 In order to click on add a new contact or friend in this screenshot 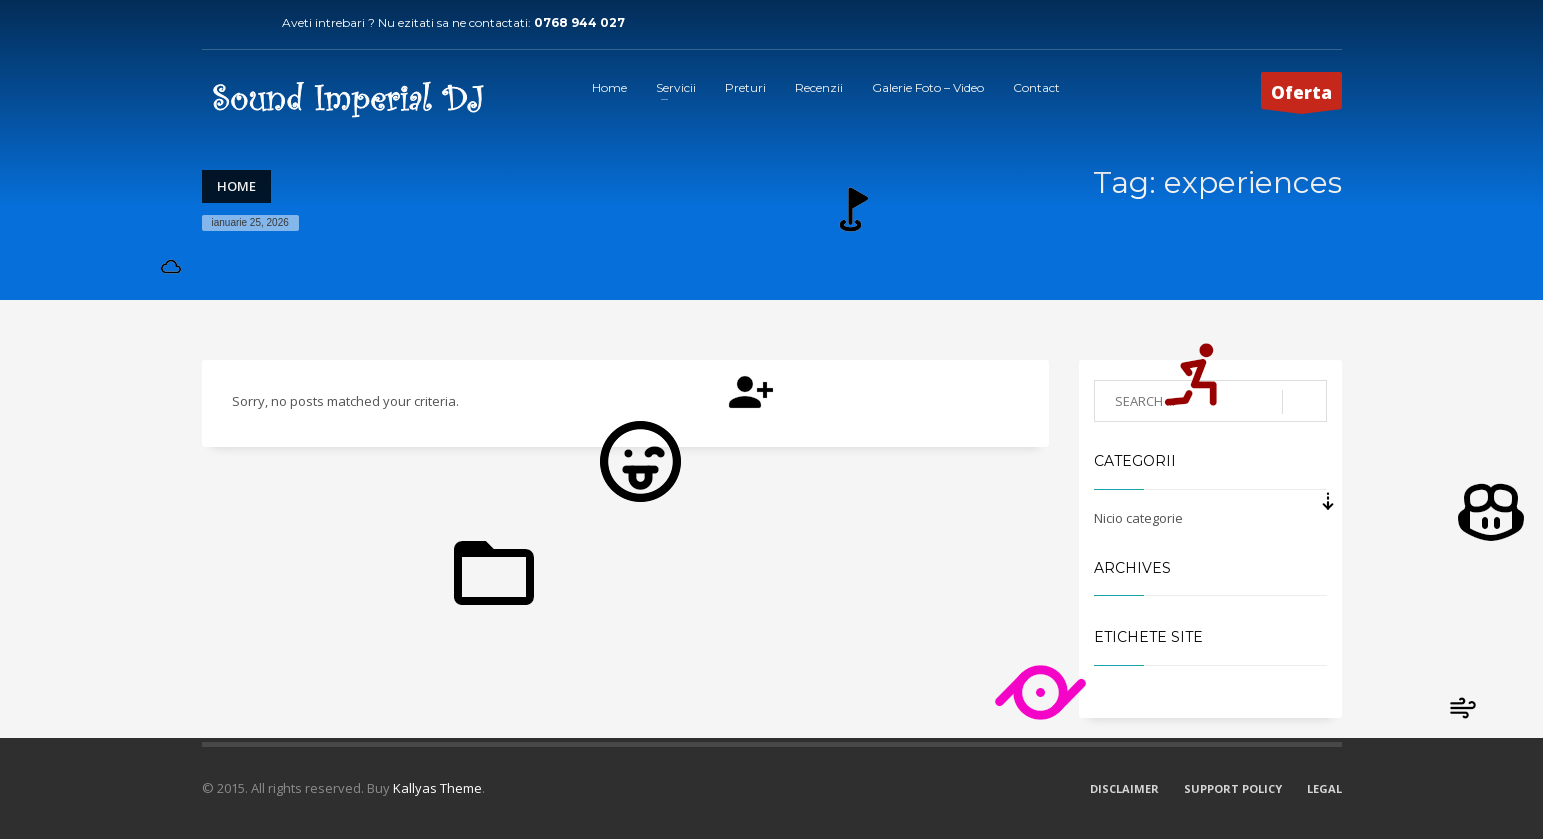, I will do `click(751, 392)`.